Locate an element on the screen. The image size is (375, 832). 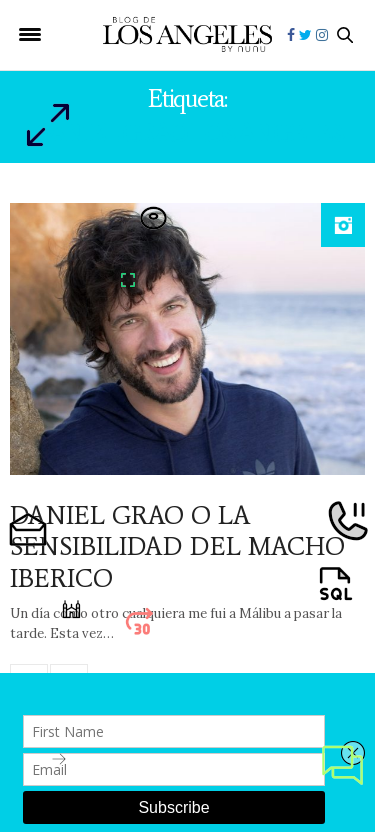
select a 3D torus shape in modeling software is located at coordinates (153, 217).